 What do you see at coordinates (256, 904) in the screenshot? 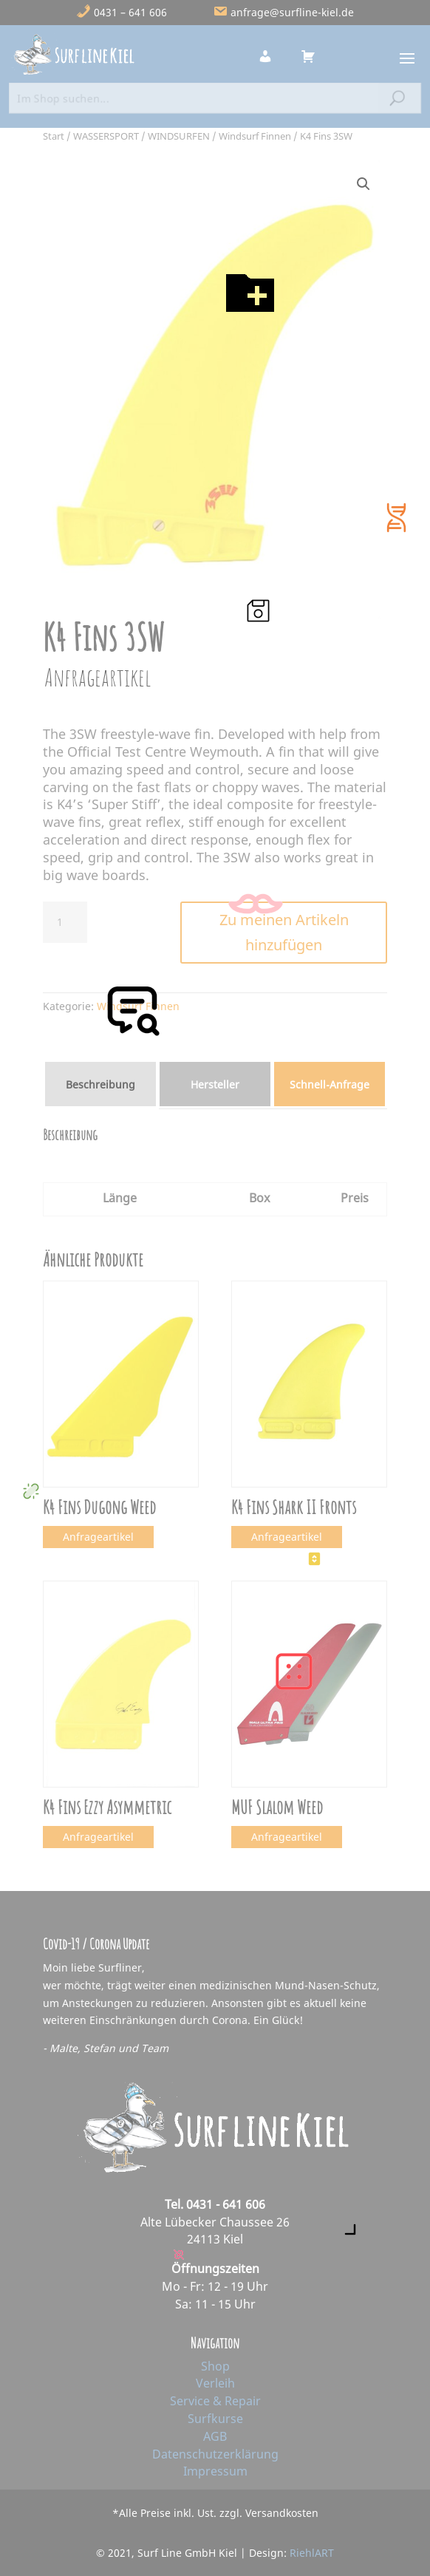
I see `apply a moustache filter or effect` at bounding box center [256, 904].